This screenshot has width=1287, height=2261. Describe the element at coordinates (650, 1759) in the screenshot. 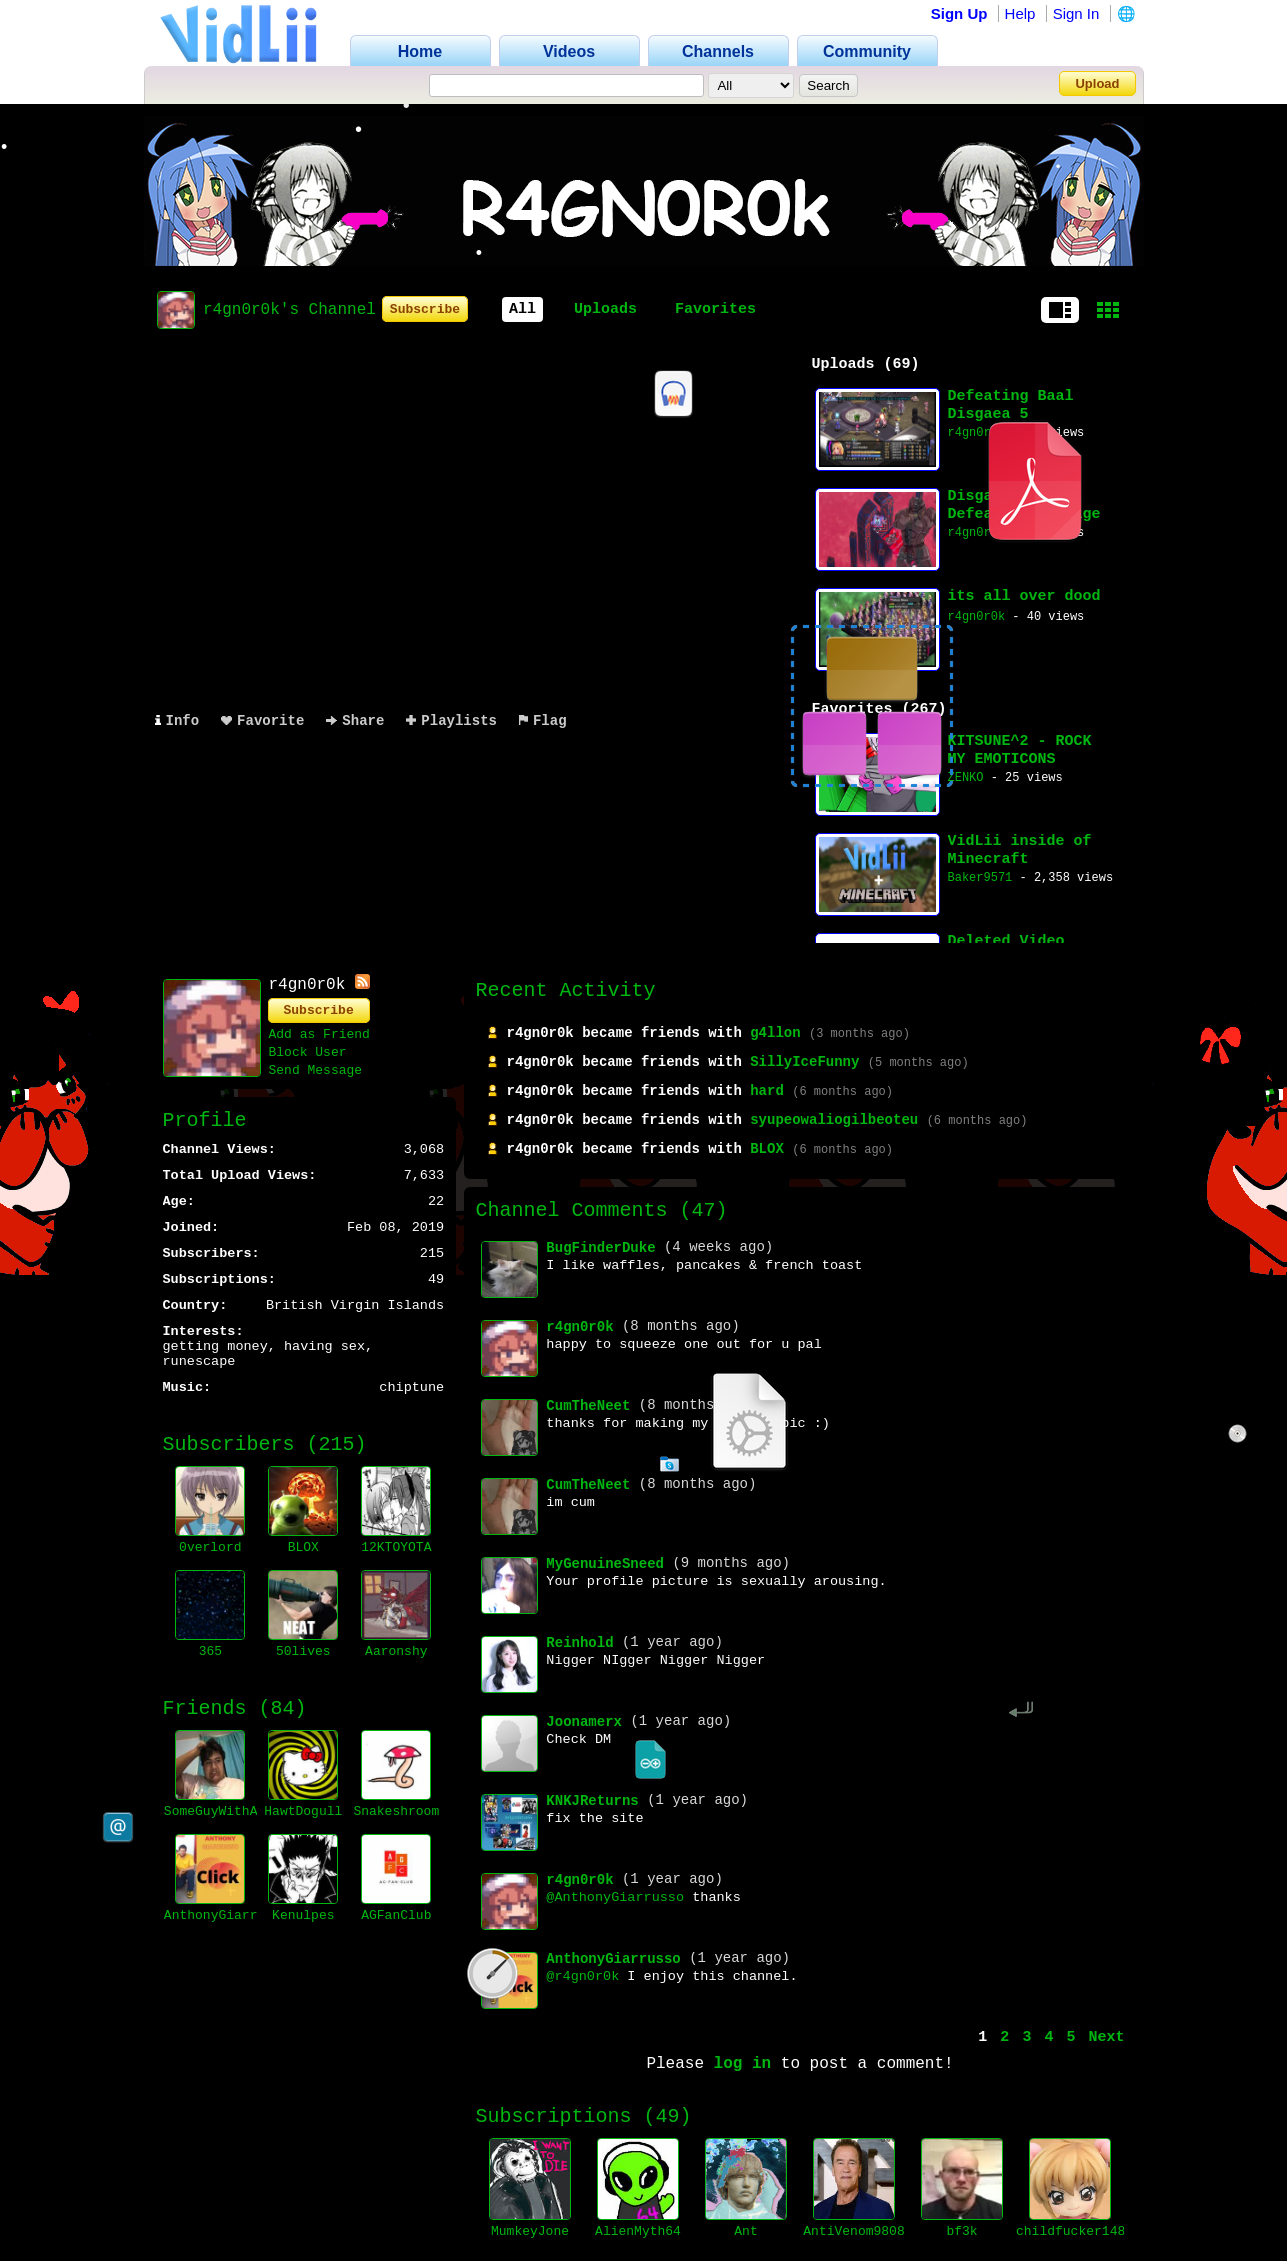

I see `an arduino sketch or code file` at that location.